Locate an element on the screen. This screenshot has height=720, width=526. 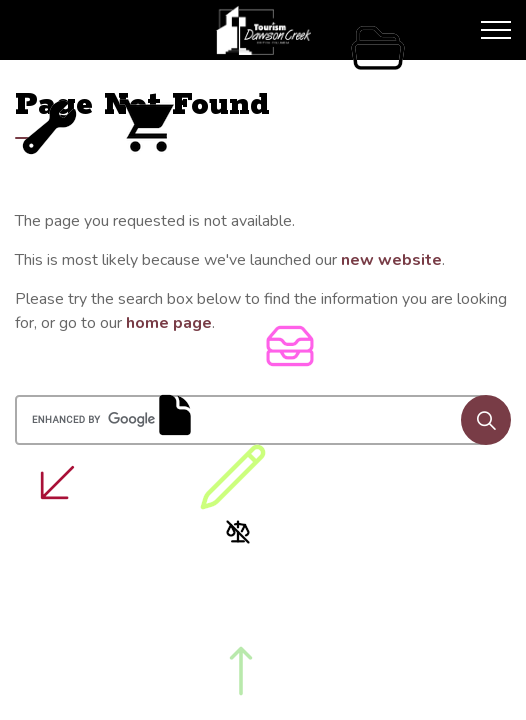
access settings or preferences is located at coordinates (49, 127).